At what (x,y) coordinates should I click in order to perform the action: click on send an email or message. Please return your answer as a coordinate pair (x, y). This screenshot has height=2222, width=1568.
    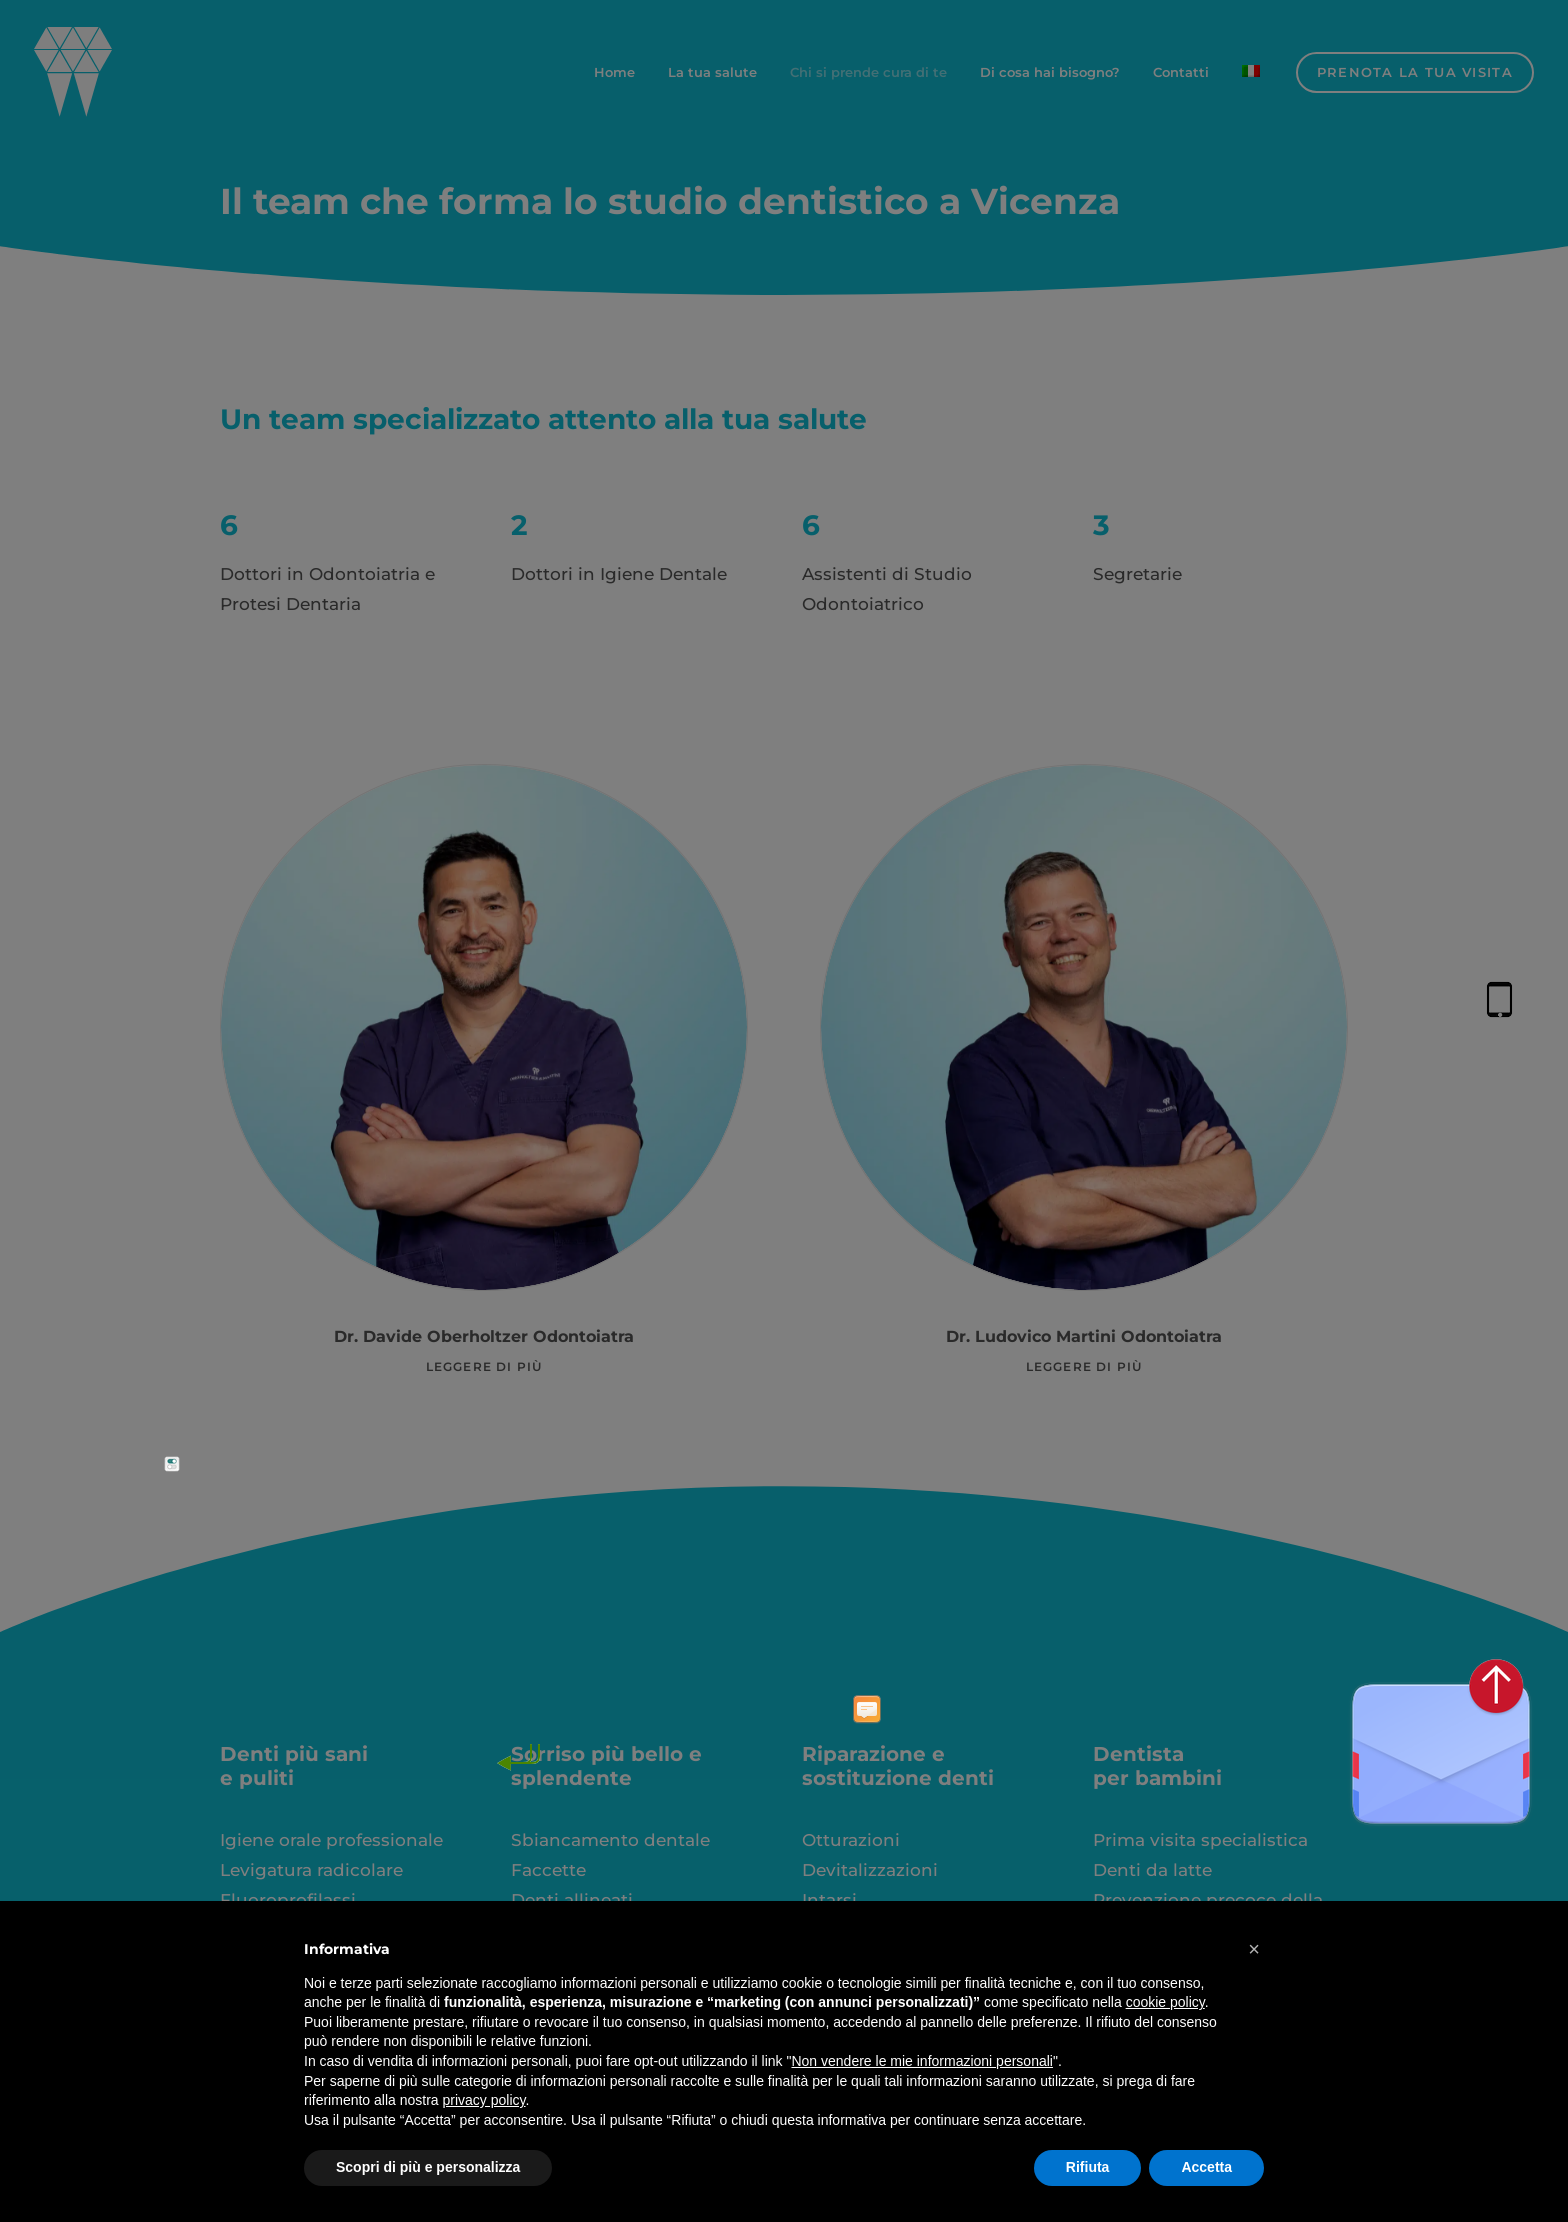
    Looking at the image, I should click on (1441, 1754).